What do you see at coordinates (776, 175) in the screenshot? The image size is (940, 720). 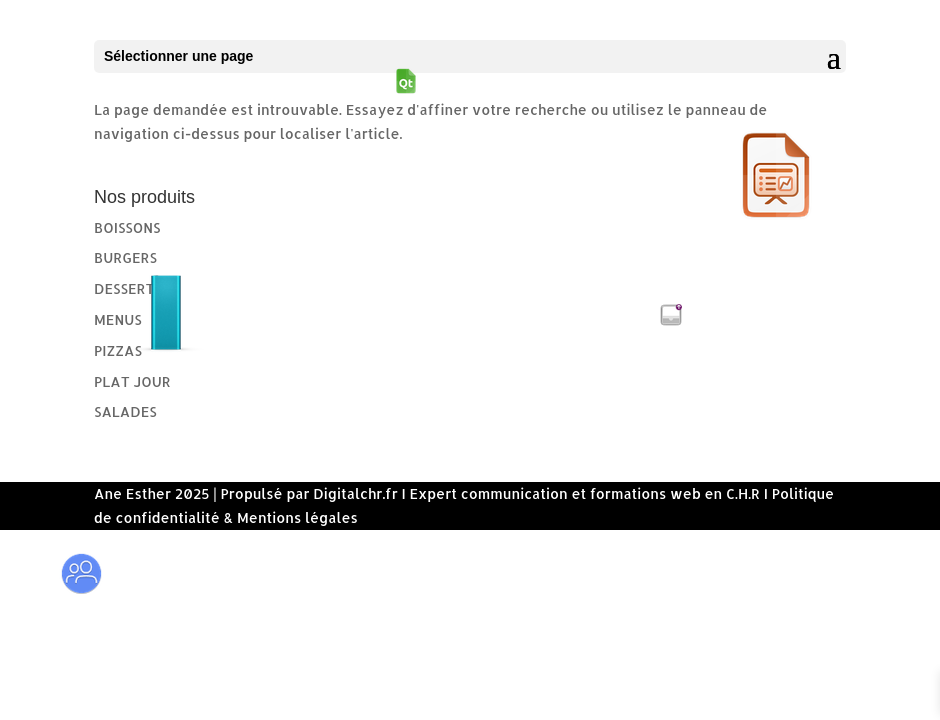 I see `open a presentation file` at bounding box center [776, 175].